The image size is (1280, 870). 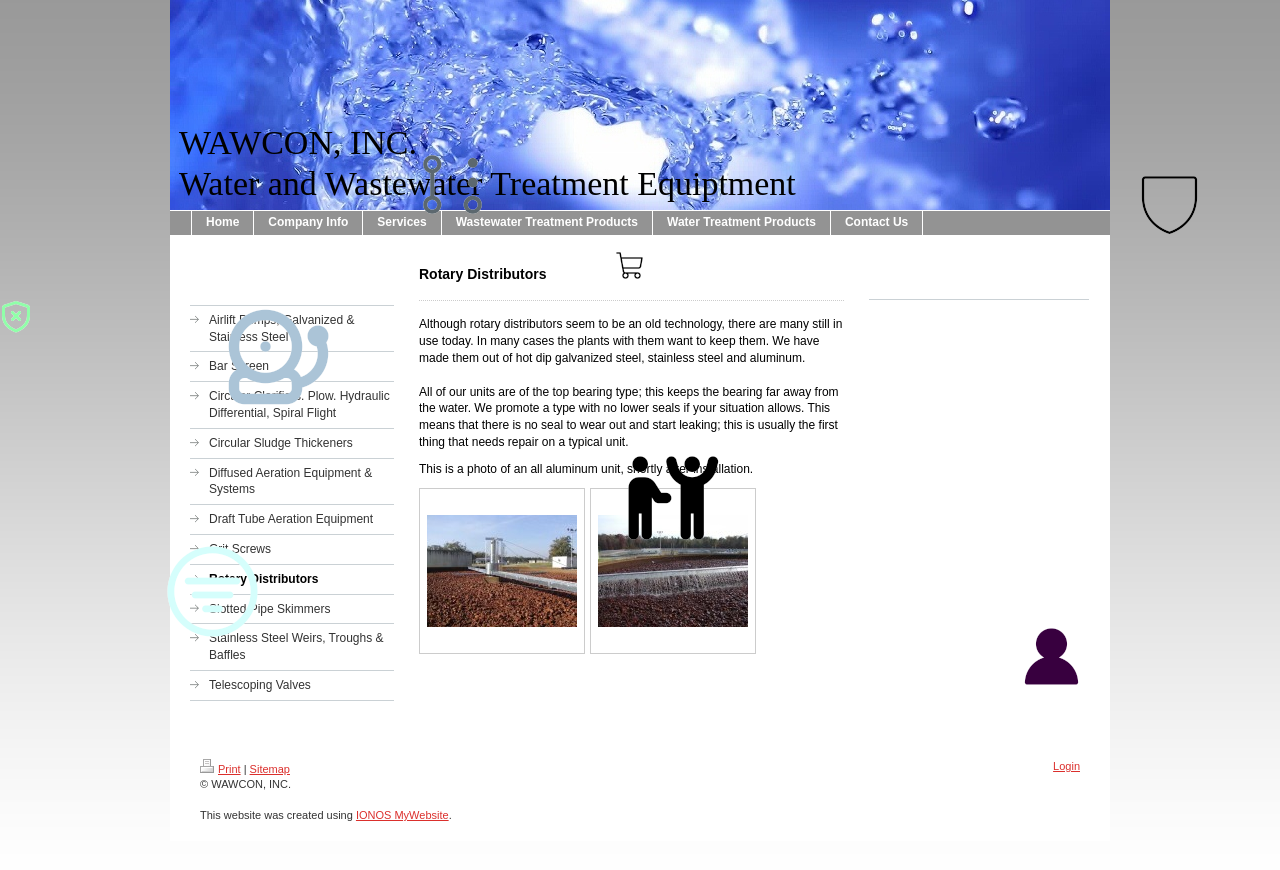 What do you see at coordinates (674, 498) in the screenshot?
I see `report a robbery or theft incident` at bounding box center [674, 498].